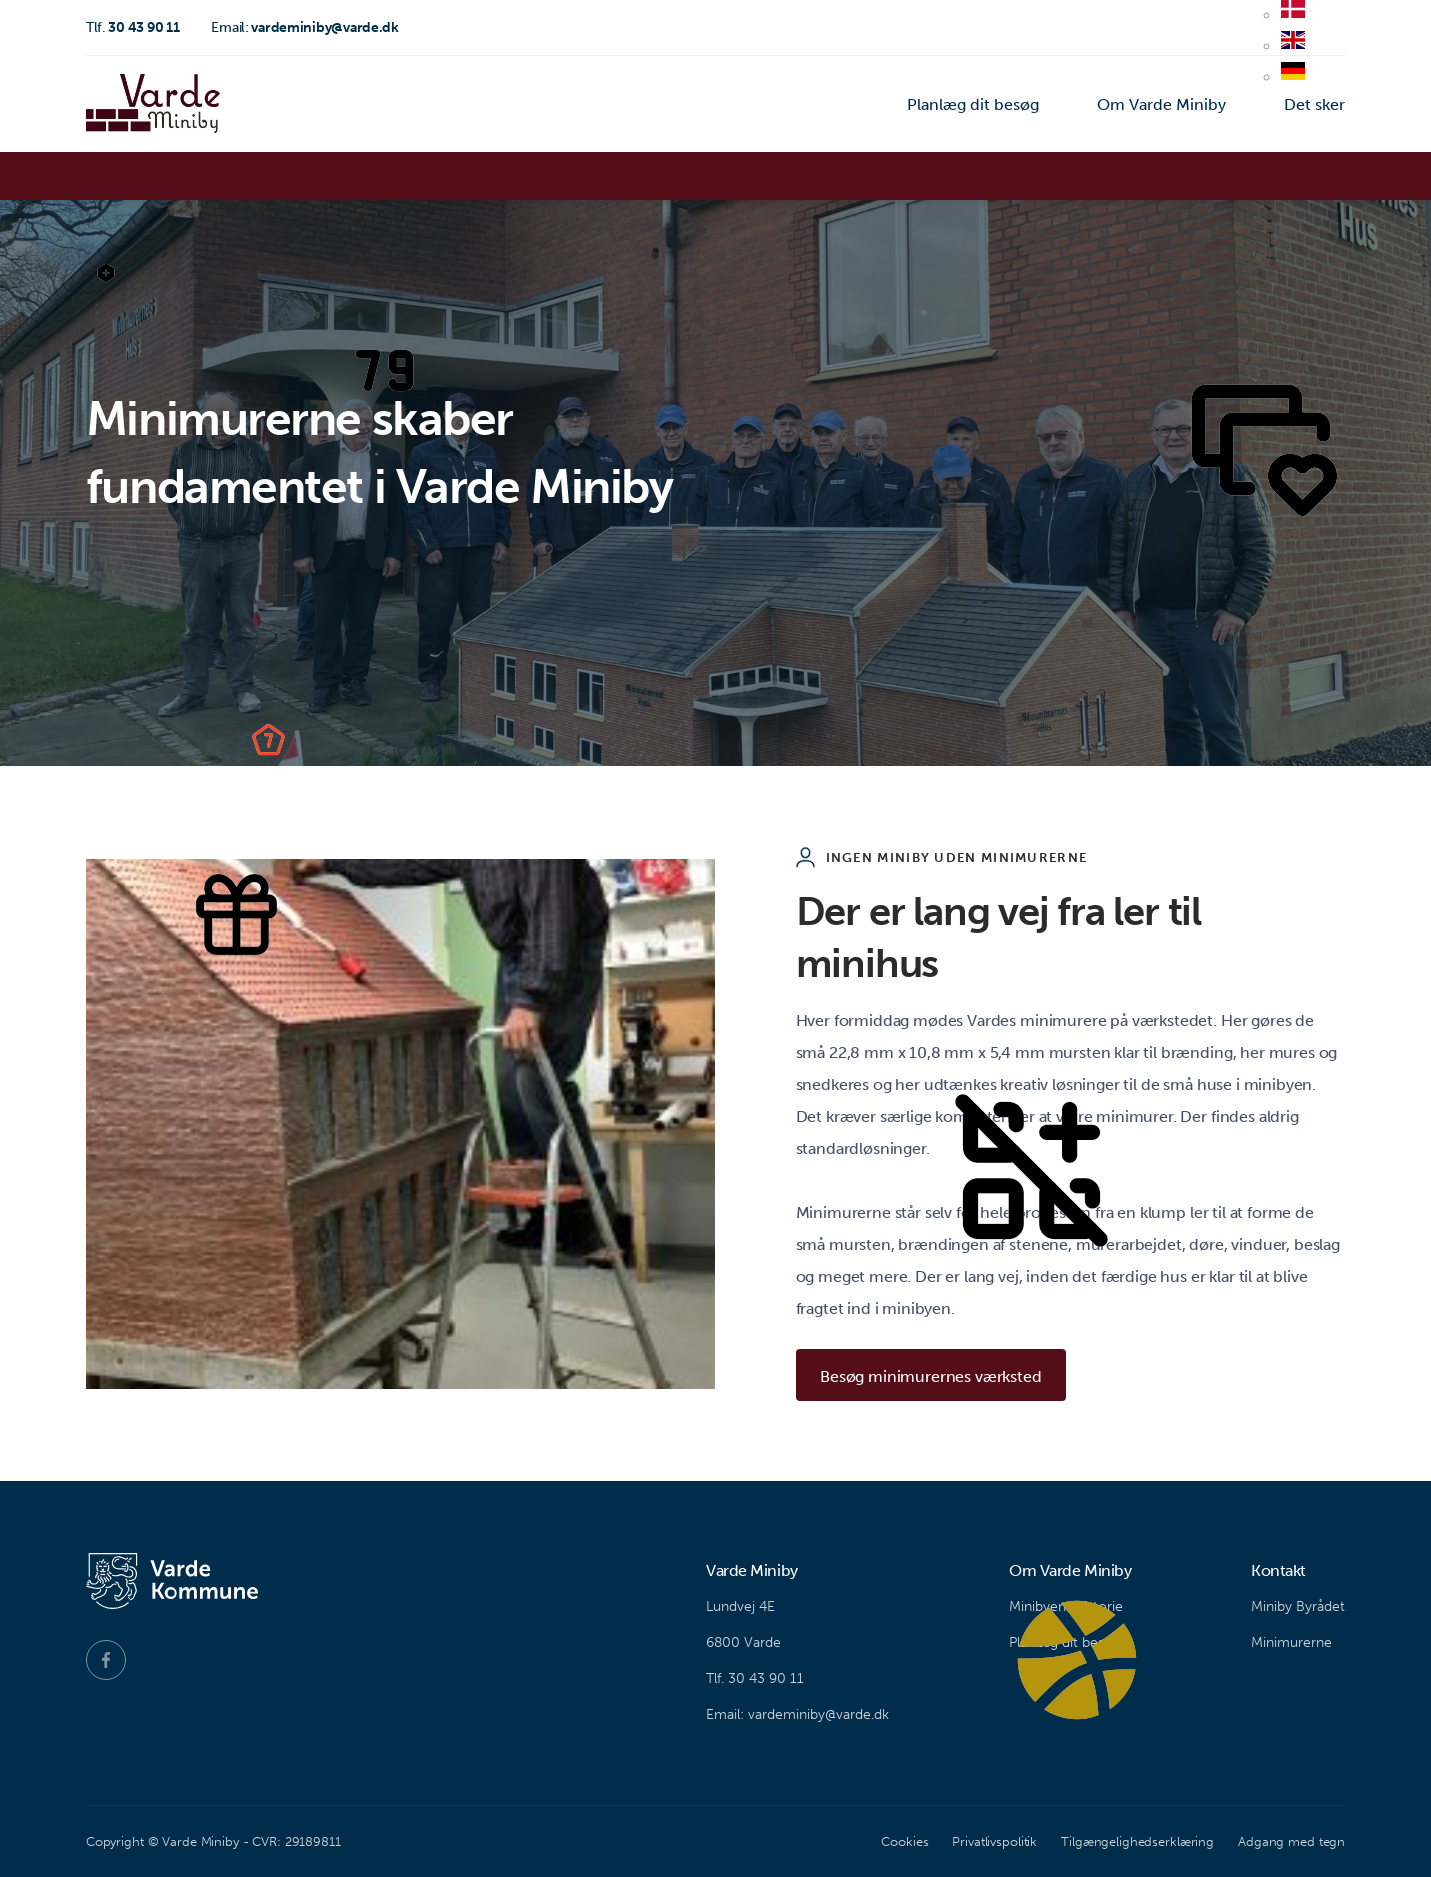 This screenshot has height=1877, width=1431. I want to click on view or redeem a gift, so click(236, 914).